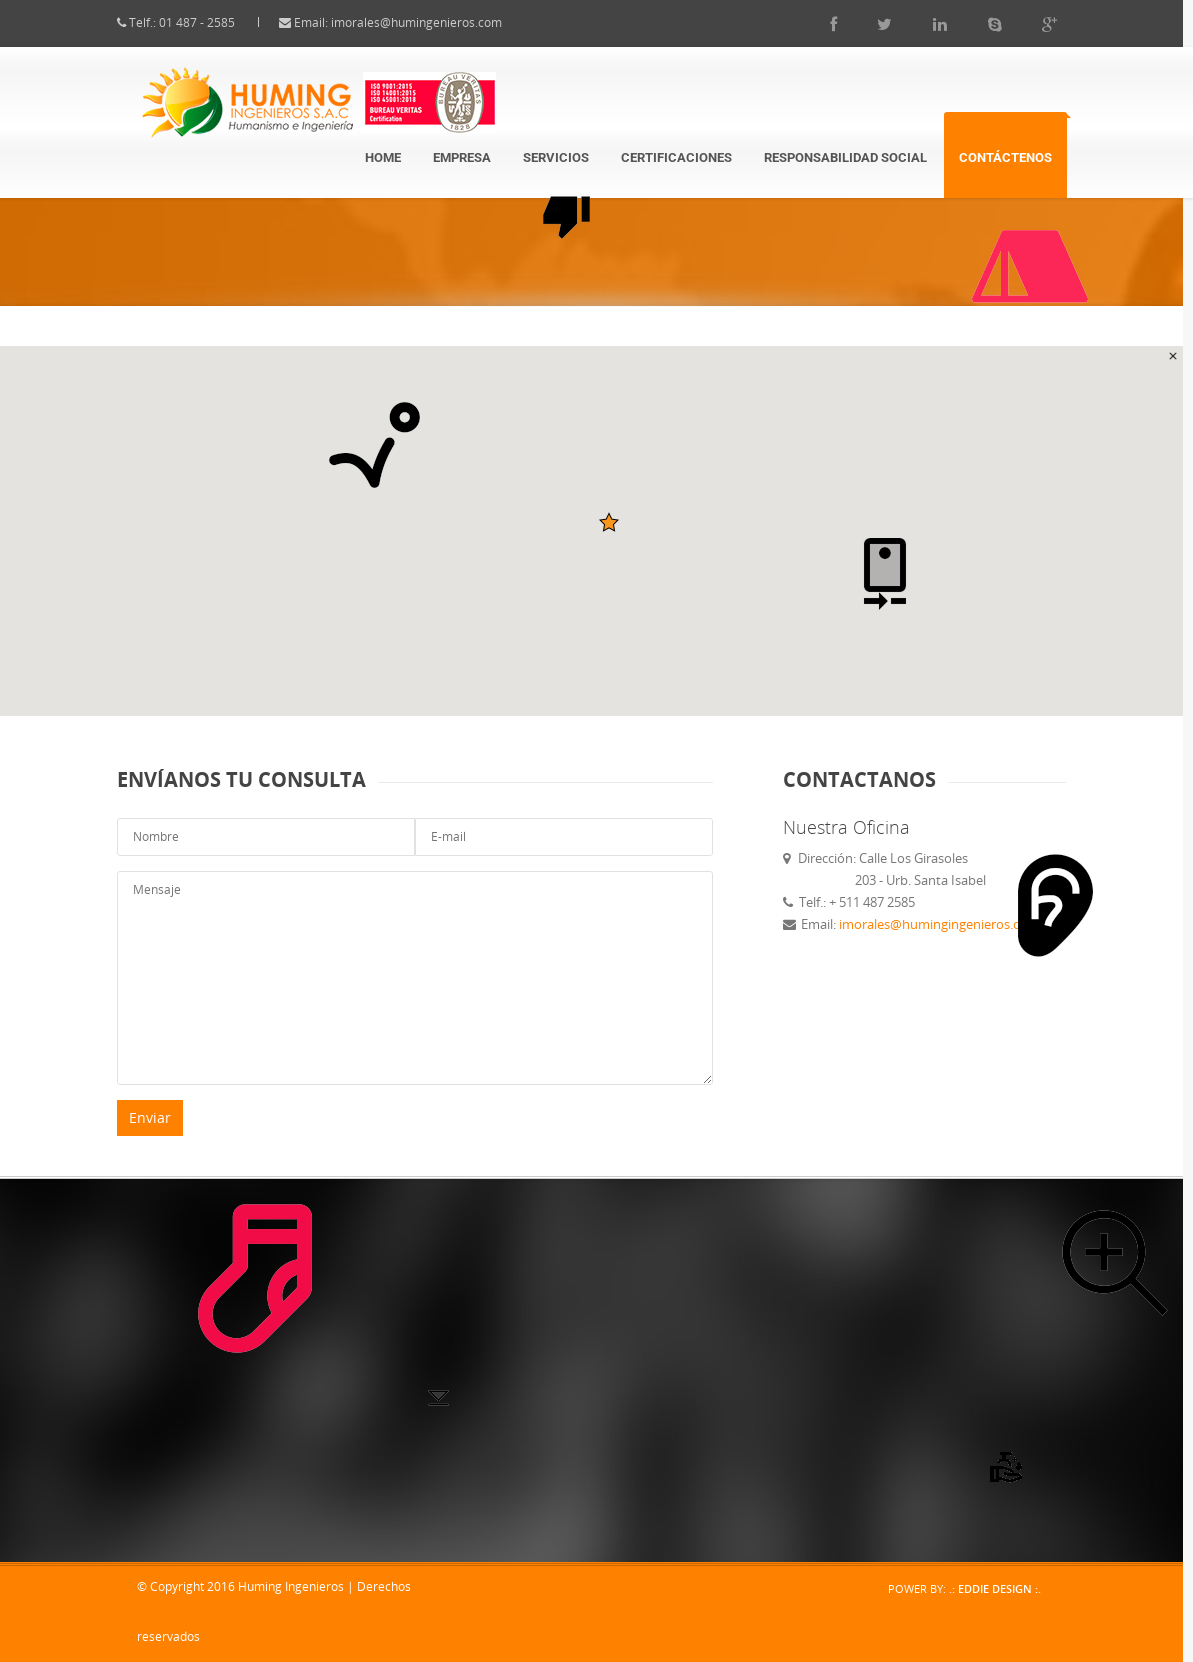 Image resolution: width=1193 pixels, height=1662 pixels. I want to click on switch to rear camera, so click(885, 574).